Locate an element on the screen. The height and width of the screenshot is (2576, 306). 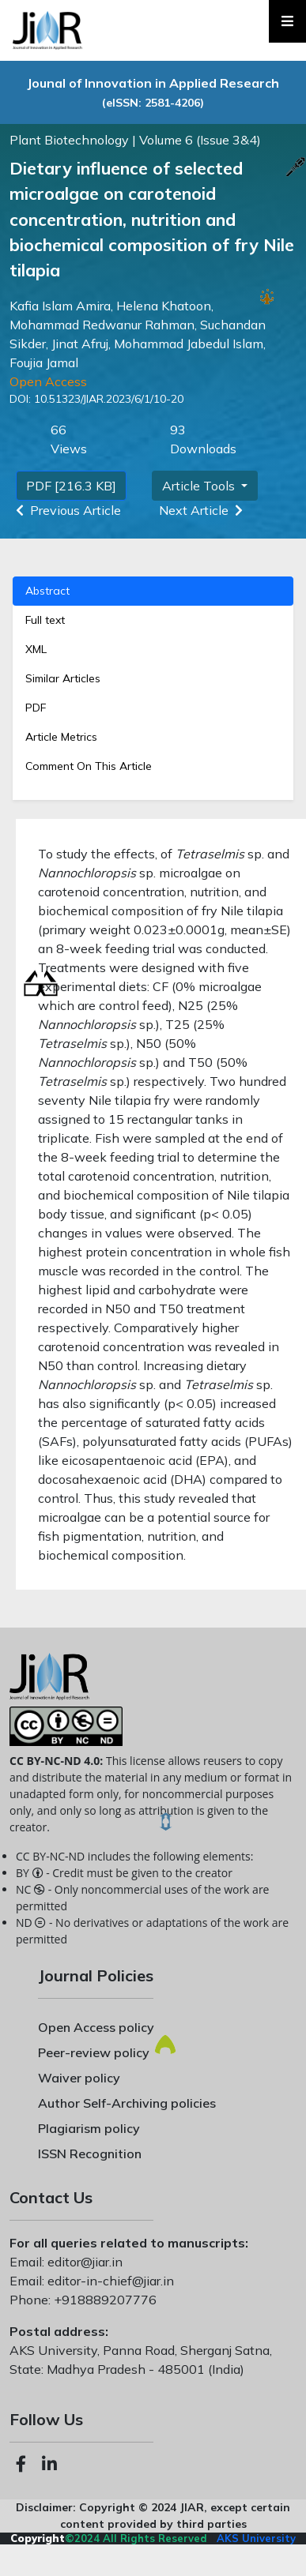
onigiri or rice ball food item is located at coordinates (165, 2044).